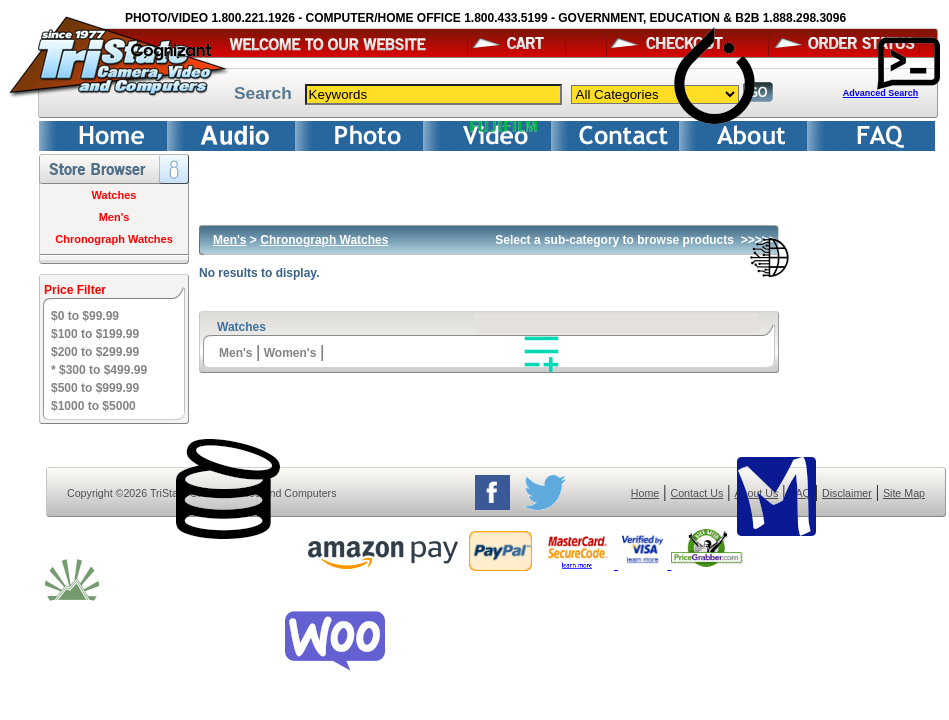  I want to click on link to Cognizant services or website, so click(171, 52).